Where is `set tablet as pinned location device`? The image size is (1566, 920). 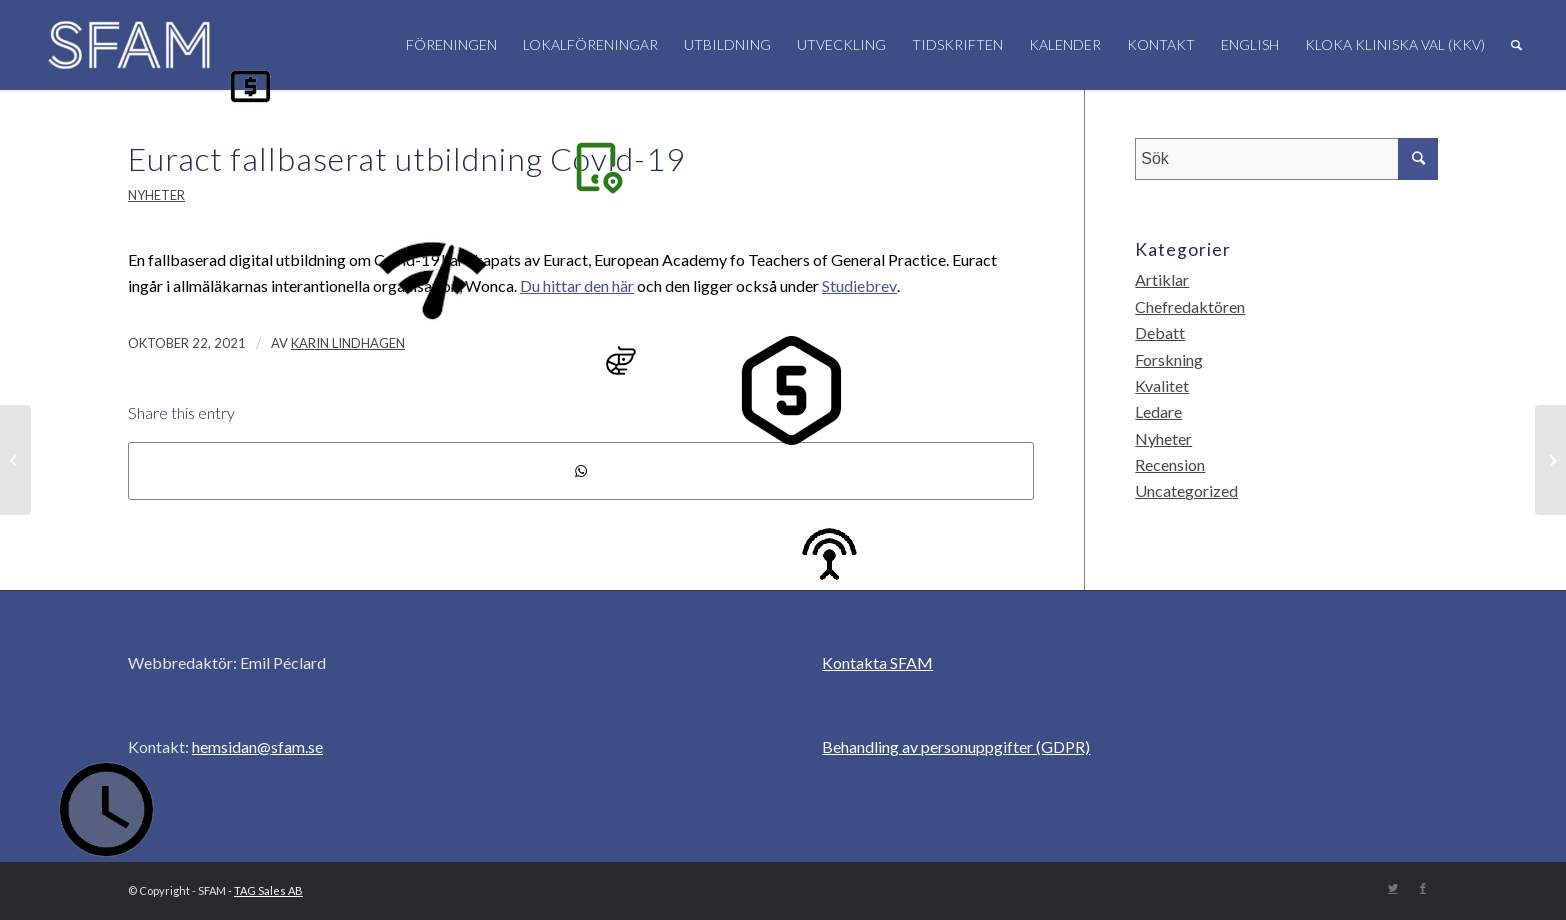
set tablet as pinned location device is located at coordinates (596, 167).